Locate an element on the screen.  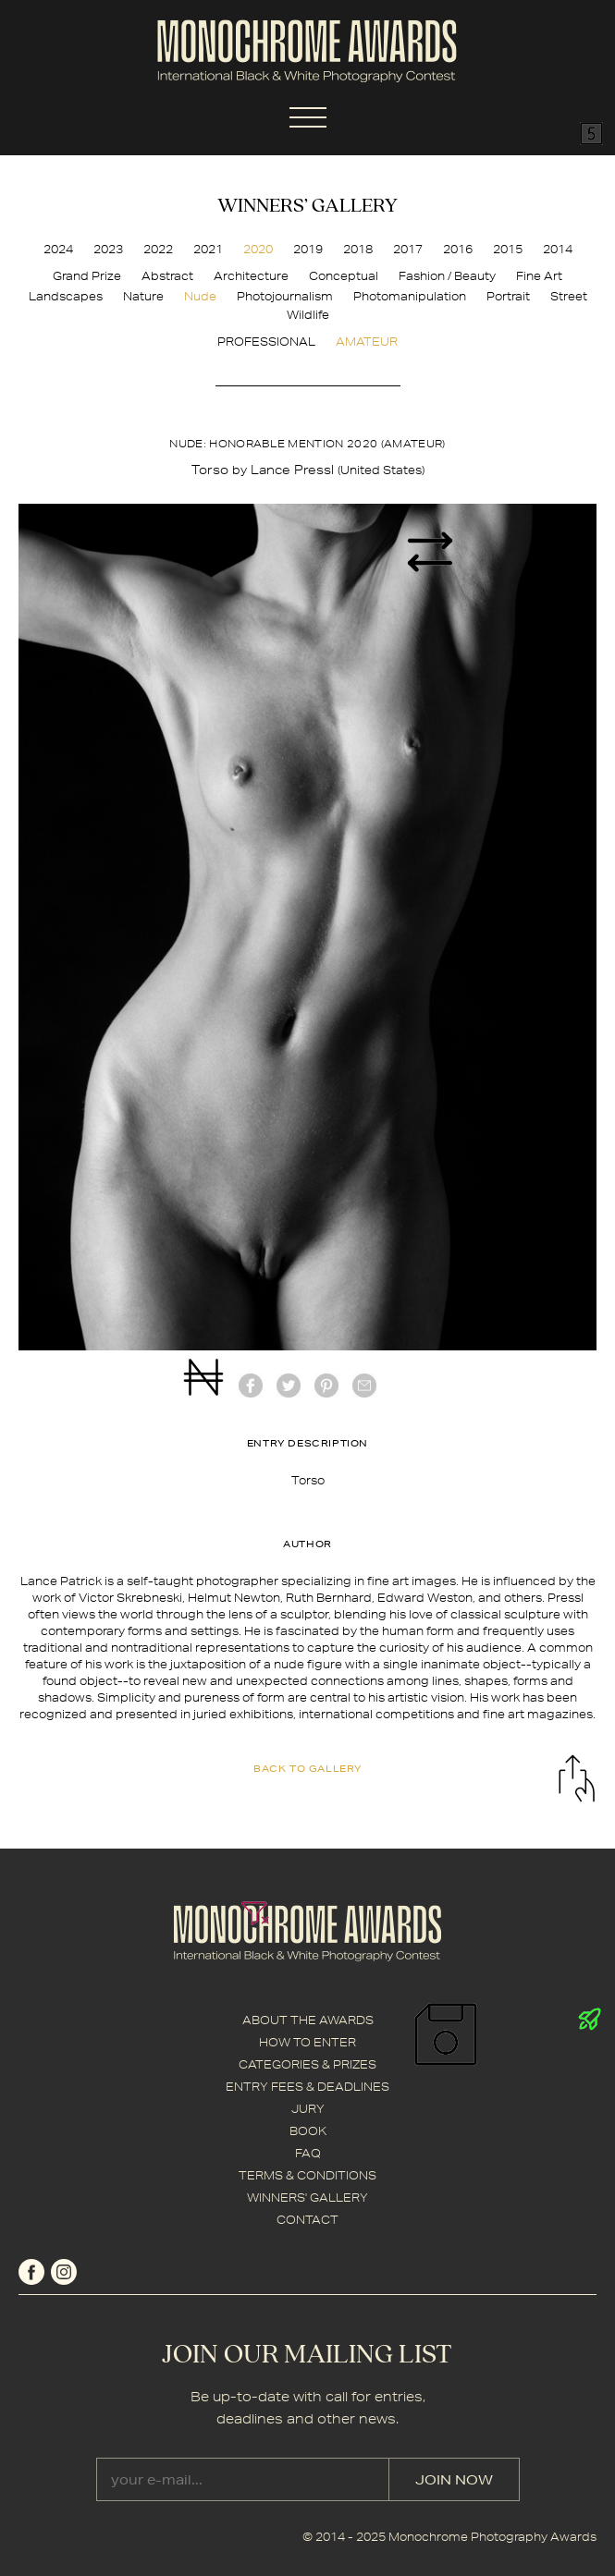
swap or exchange items is located at coordinates (430, 552).